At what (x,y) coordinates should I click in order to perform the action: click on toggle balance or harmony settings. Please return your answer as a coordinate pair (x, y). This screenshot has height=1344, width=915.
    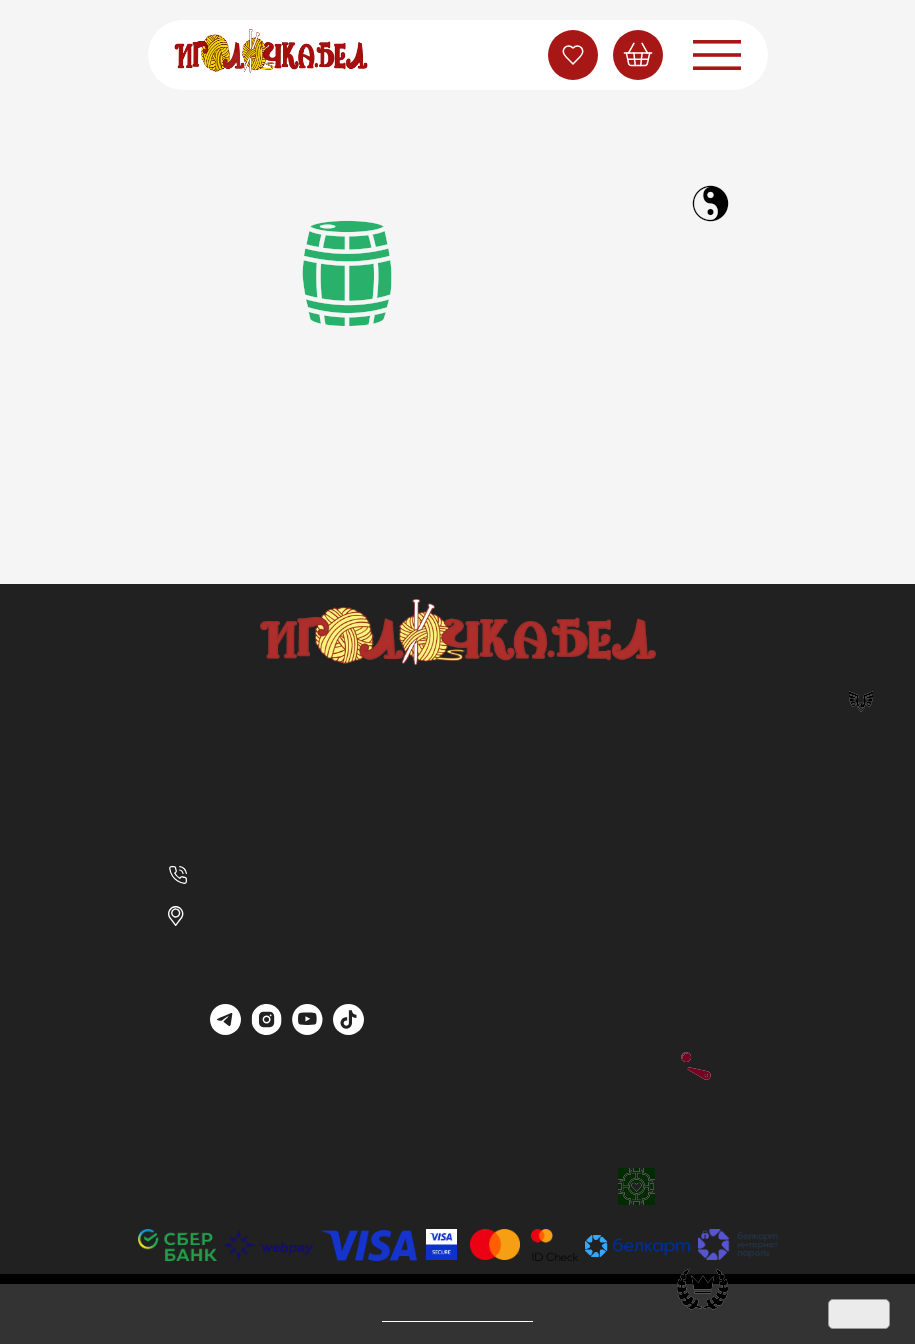
    Looking at the image, I should click on (710, 203).